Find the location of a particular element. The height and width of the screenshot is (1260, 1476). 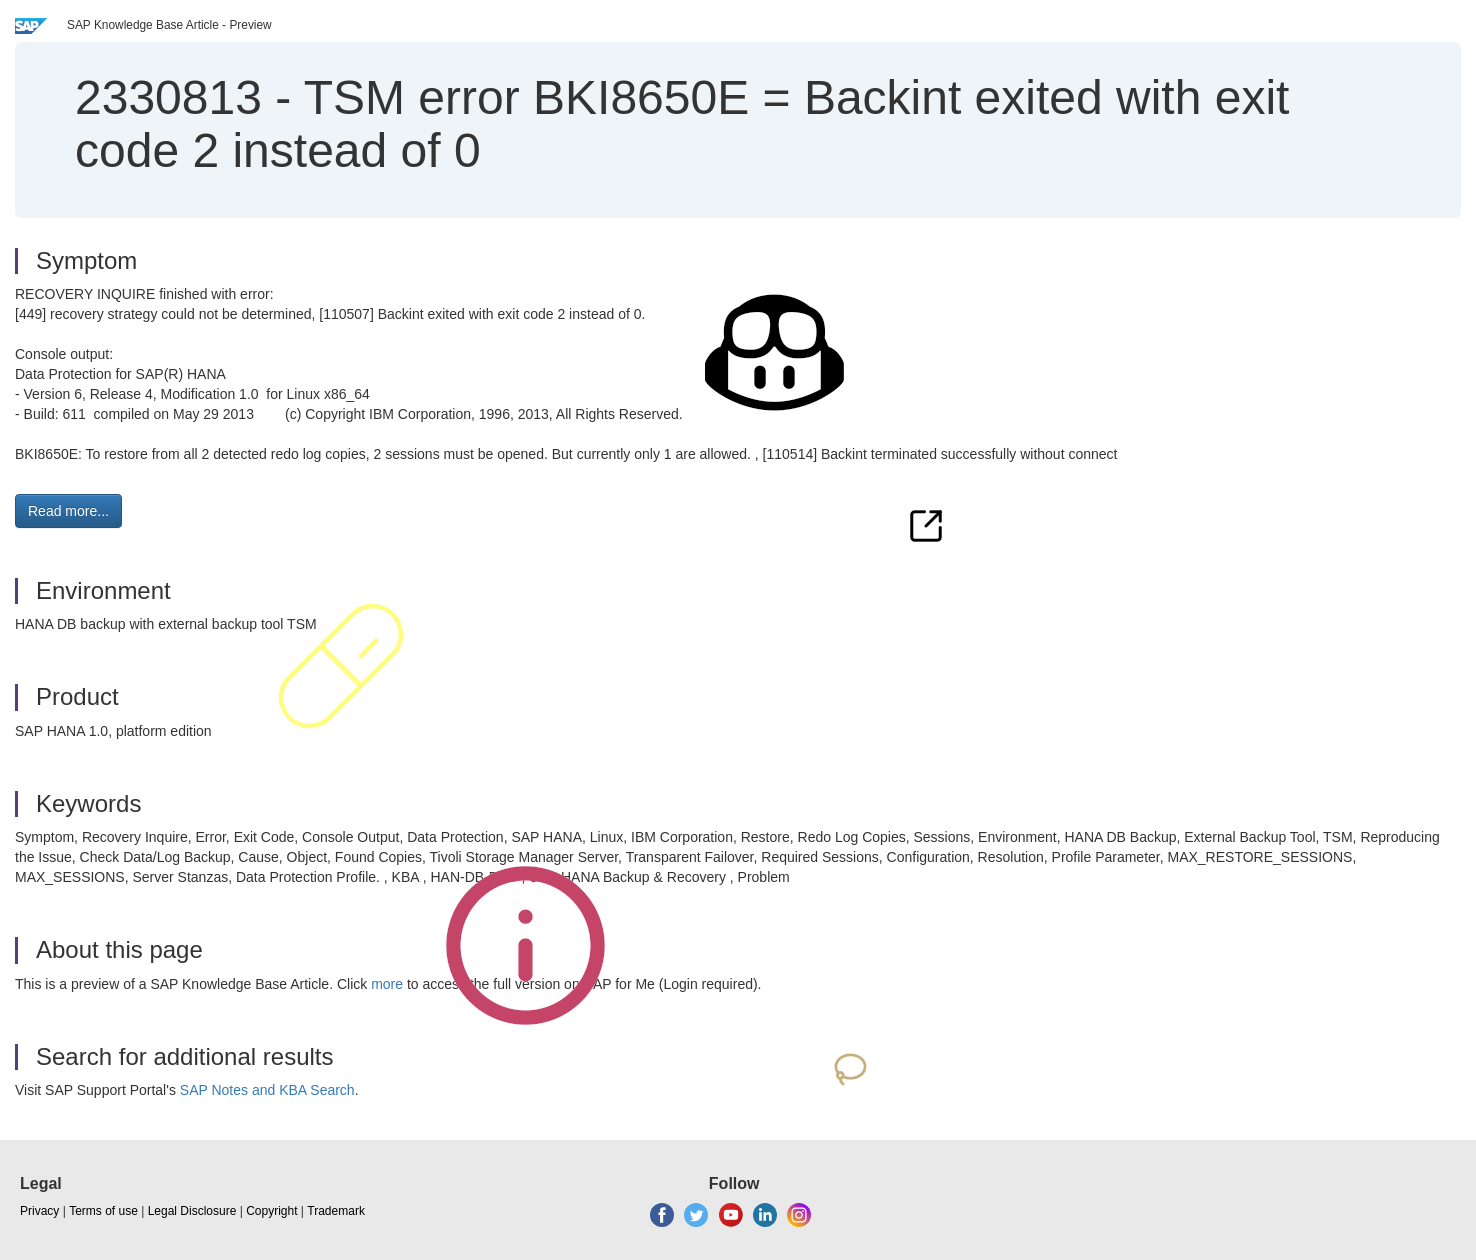

select an irregular area with freehand drawing is located at coordinates (850, 1069).